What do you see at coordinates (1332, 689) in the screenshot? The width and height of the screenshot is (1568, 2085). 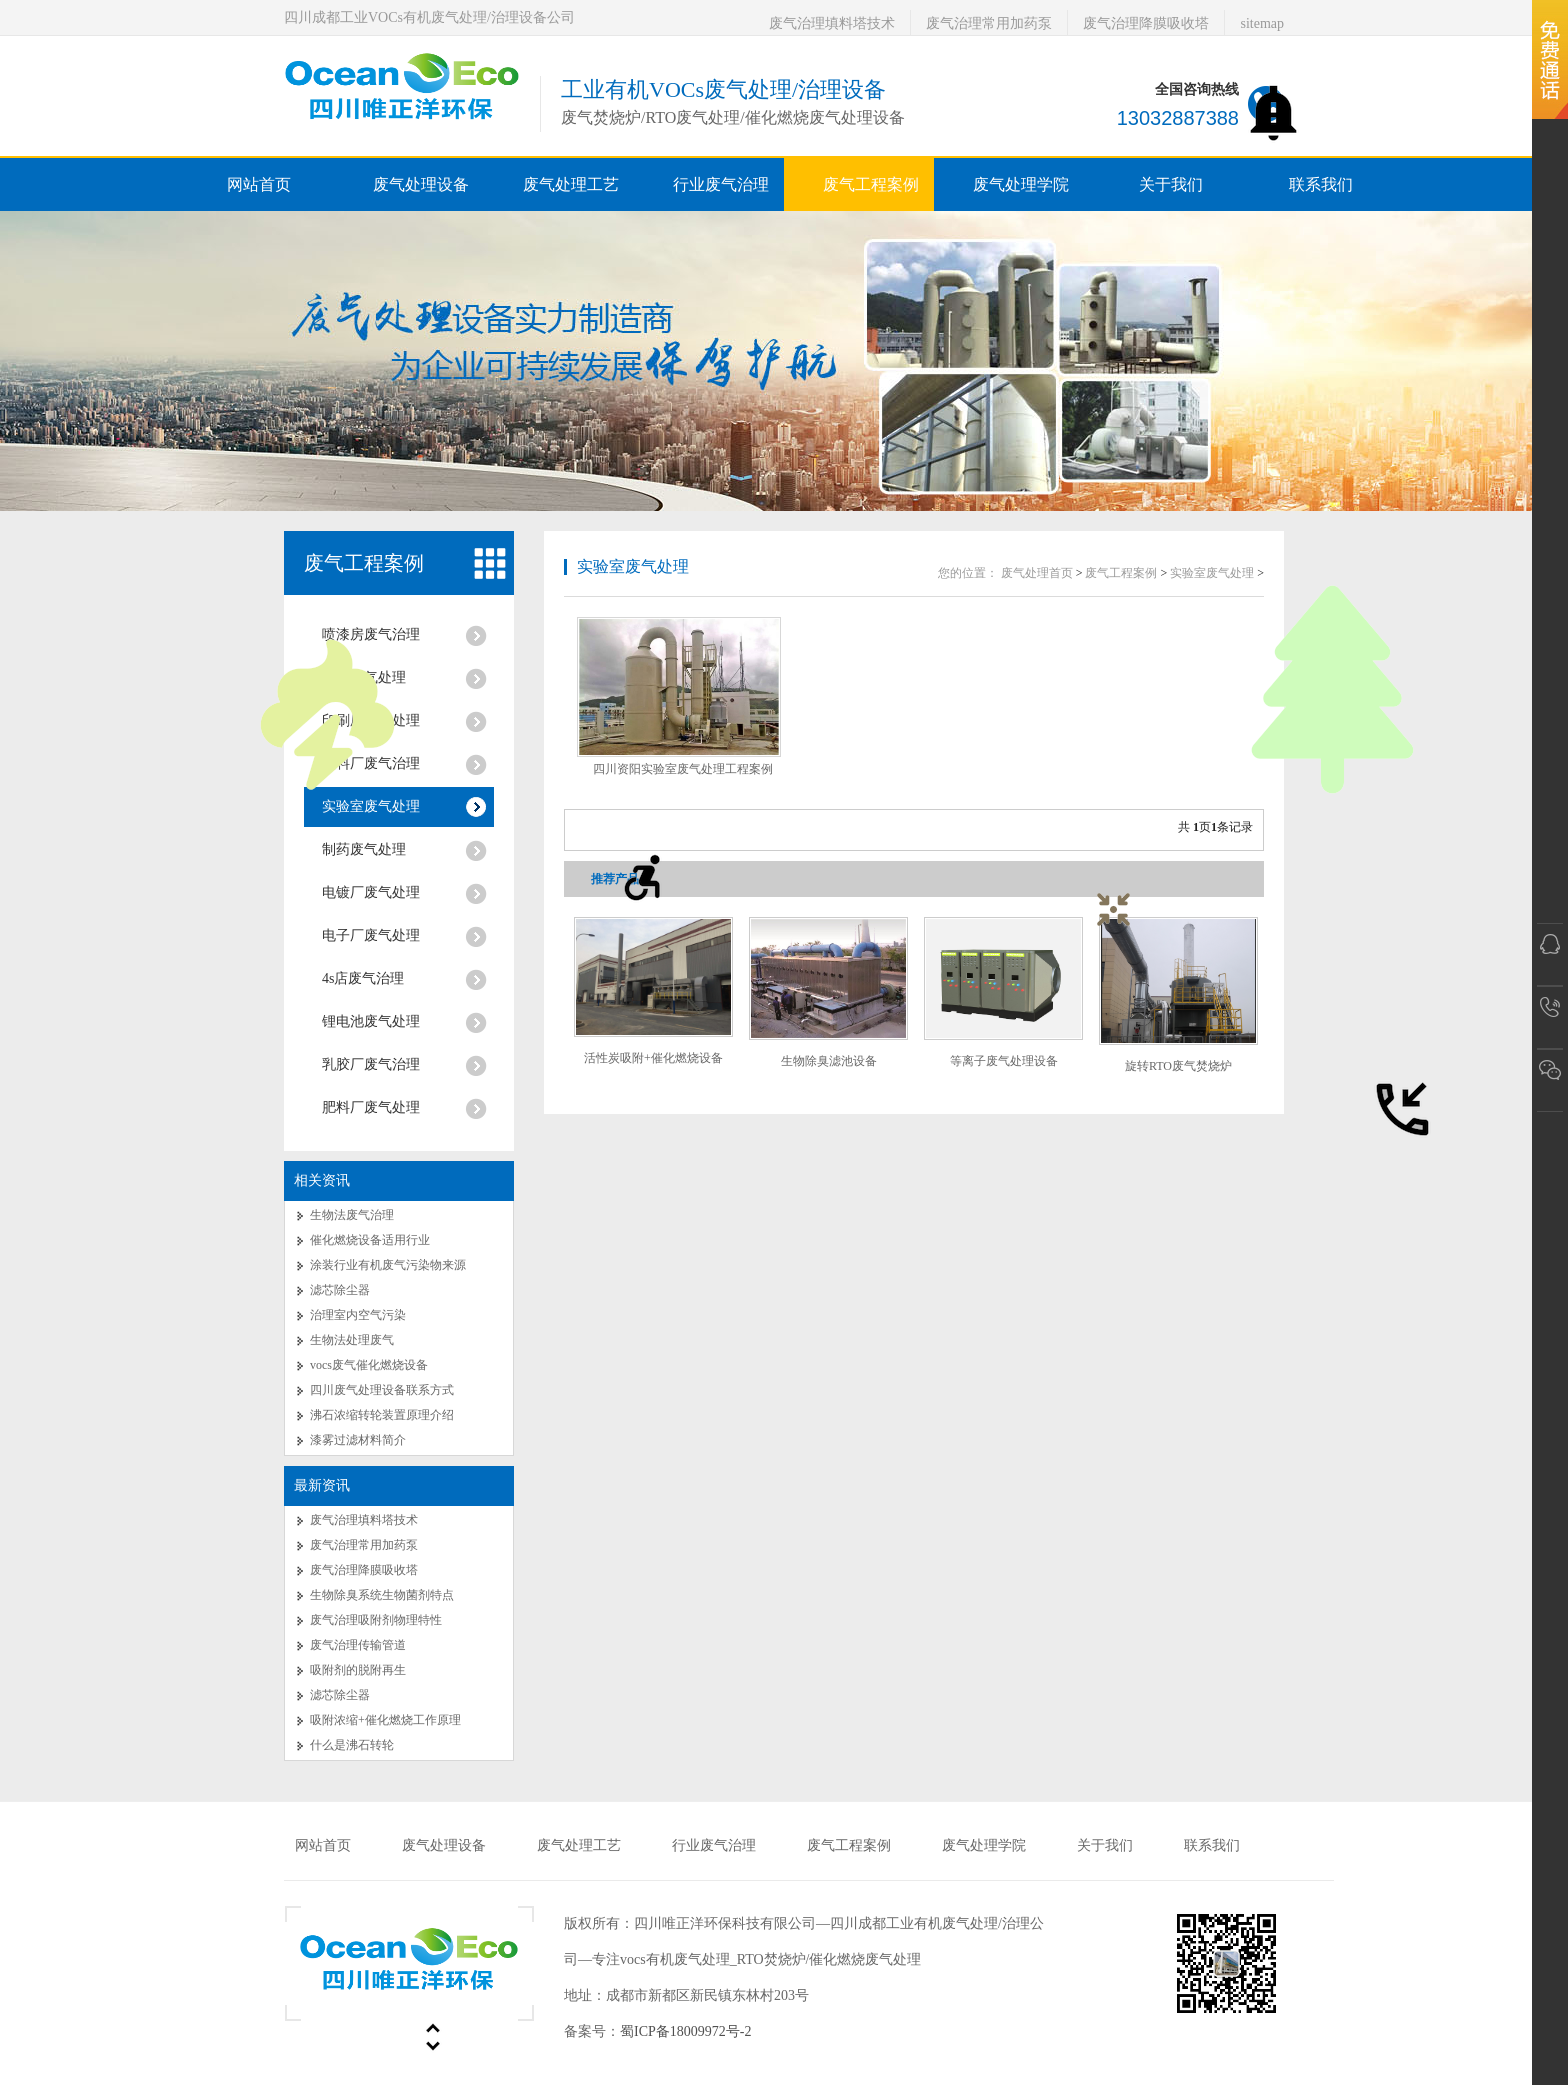 I see `access nature or outdoor categories` at bounding box center [1332, 689].